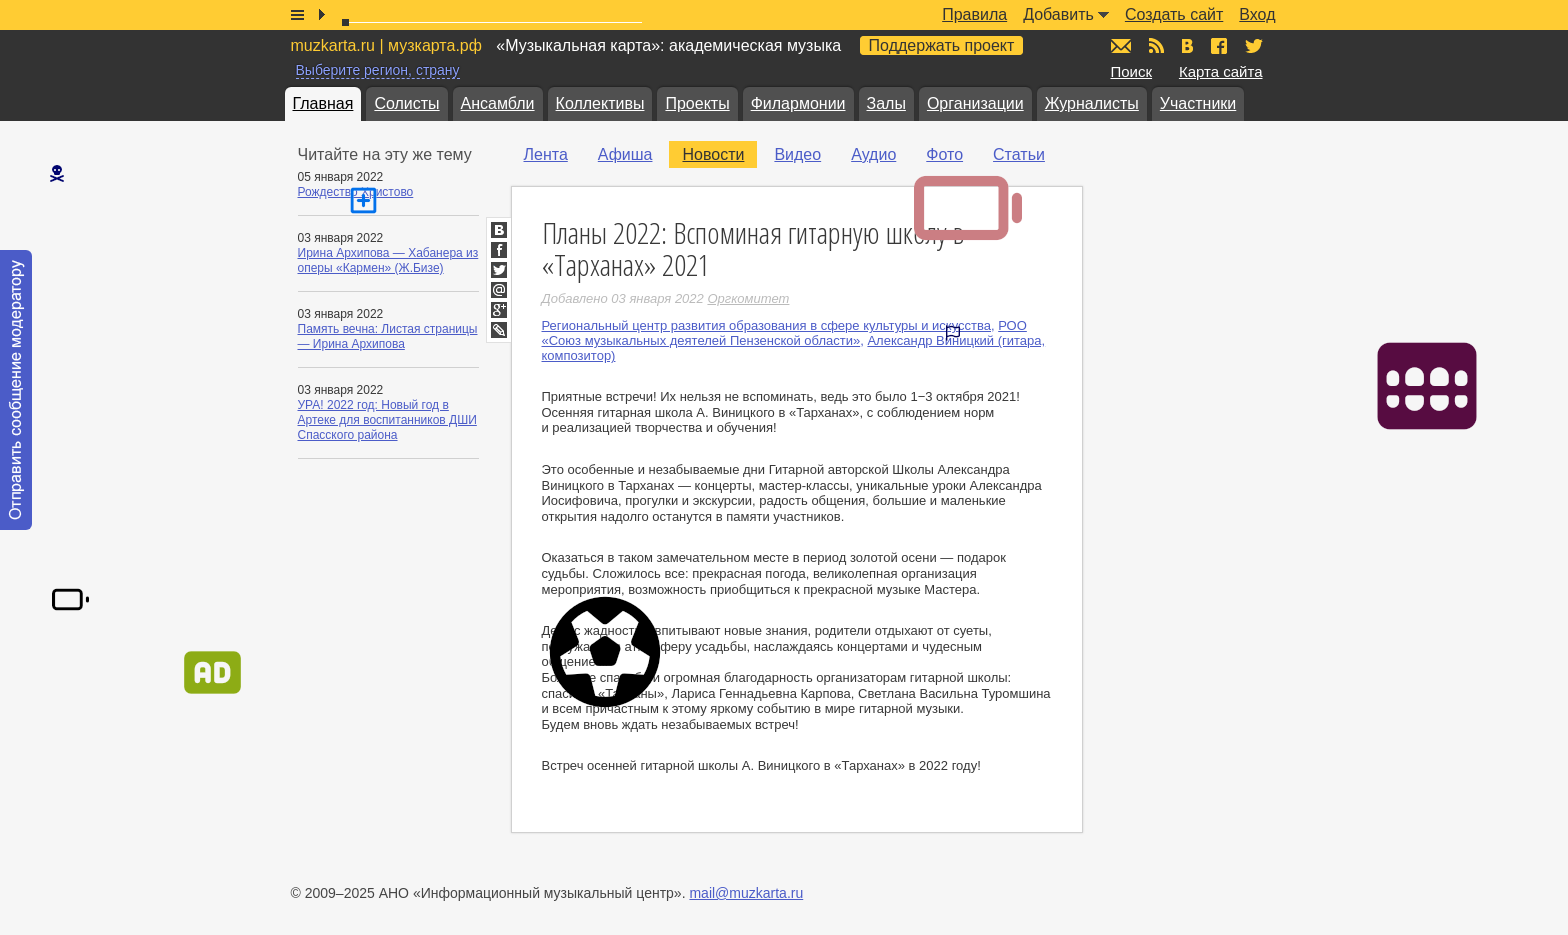  Describe the element at coordinates (968, 208) in the screenshot. I see `indicates battery is completely drained` at that location.